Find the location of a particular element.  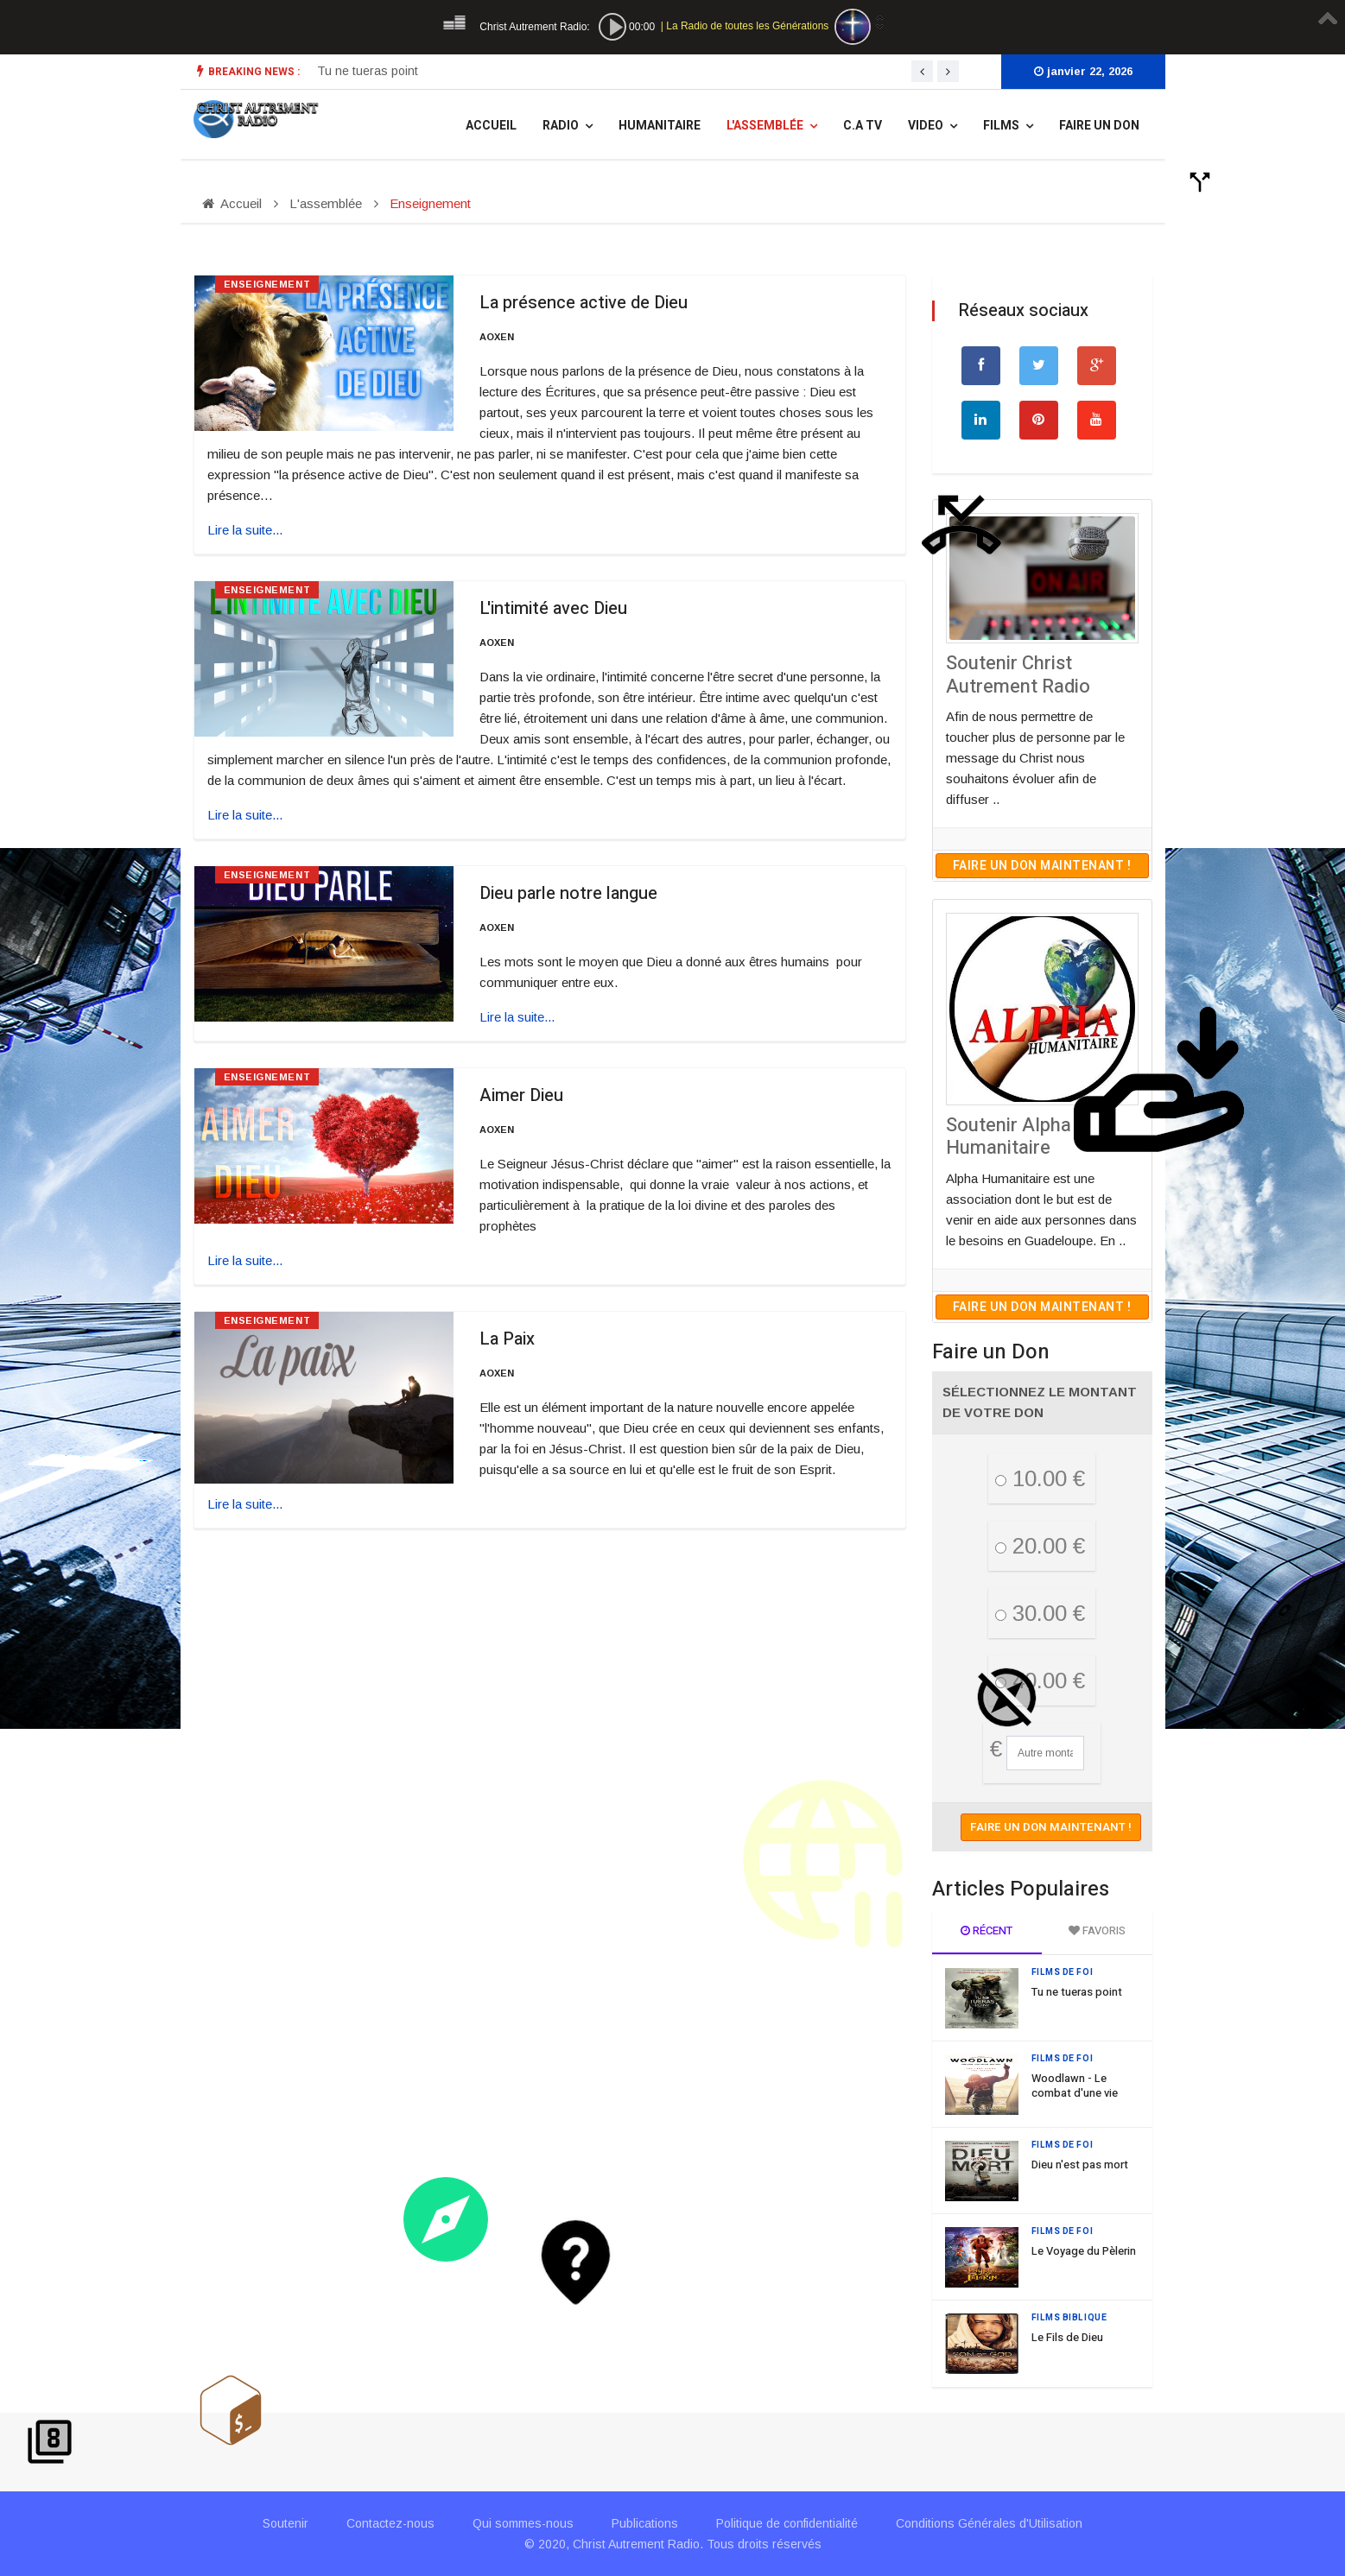

receive or accept an incoming item is located at coordinates (1163, 1087).